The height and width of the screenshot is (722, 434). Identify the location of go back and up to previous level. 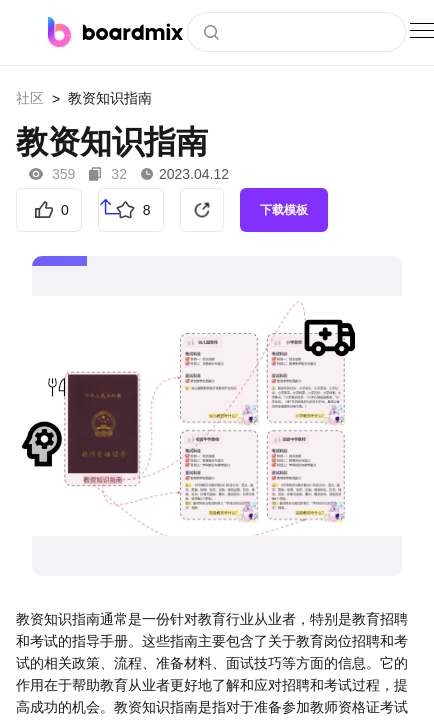
(109, 207).